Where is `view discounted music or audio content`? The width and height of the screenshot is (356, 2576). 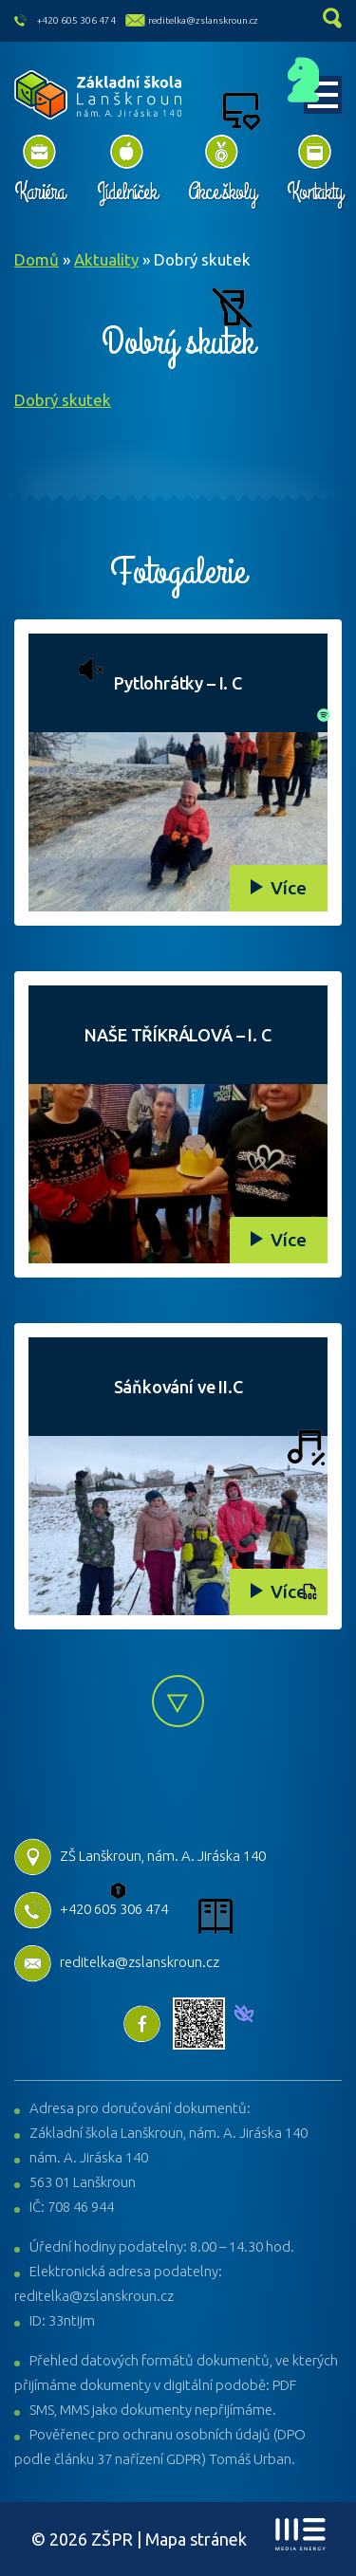
view discounted music or audio content is located at coordinates (306, 1446).